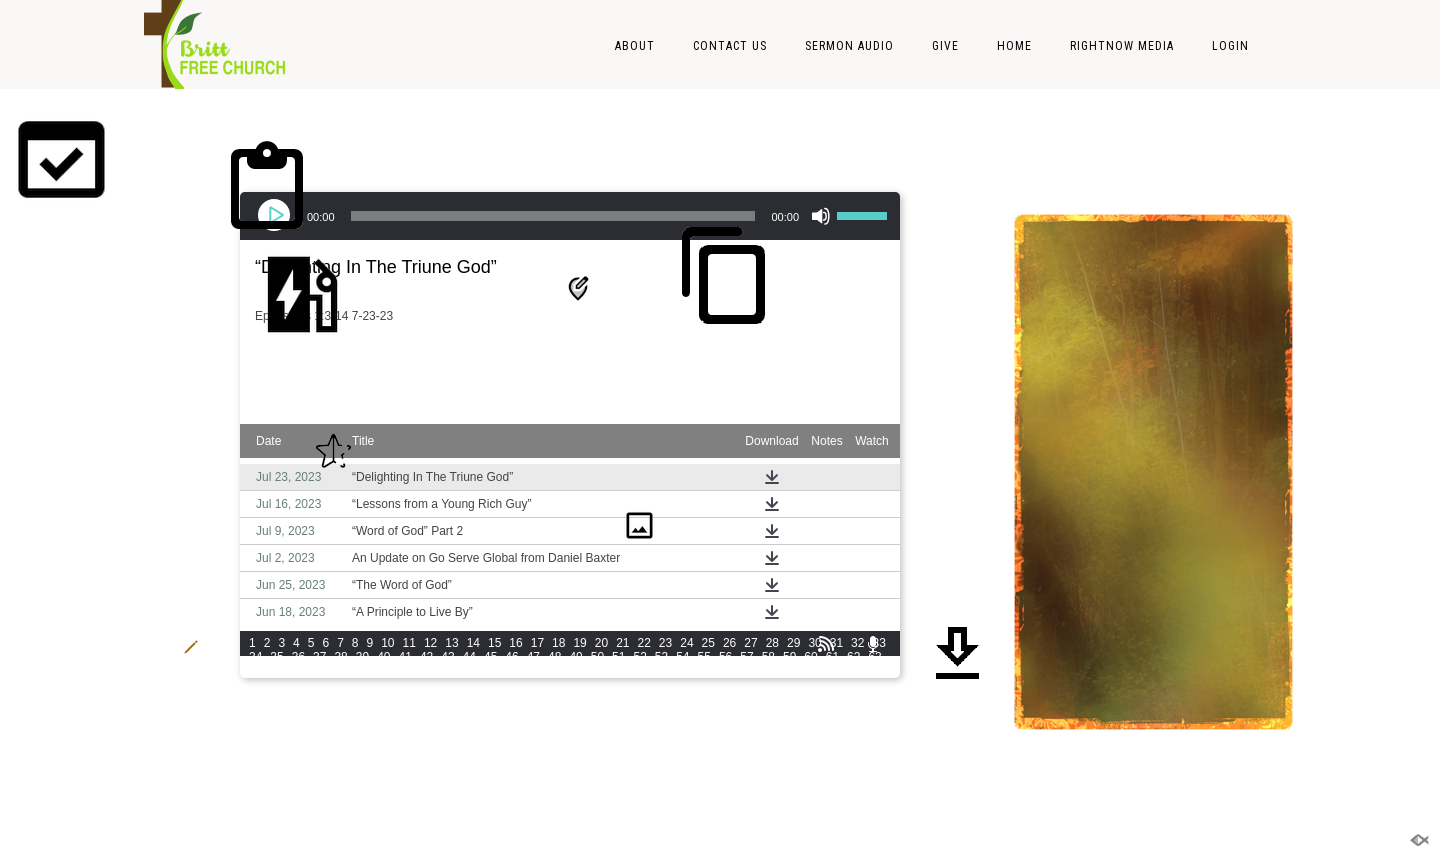 This screenshot has width=1440, height=854. I want to click on partial rating indicator, so click(333, 451).